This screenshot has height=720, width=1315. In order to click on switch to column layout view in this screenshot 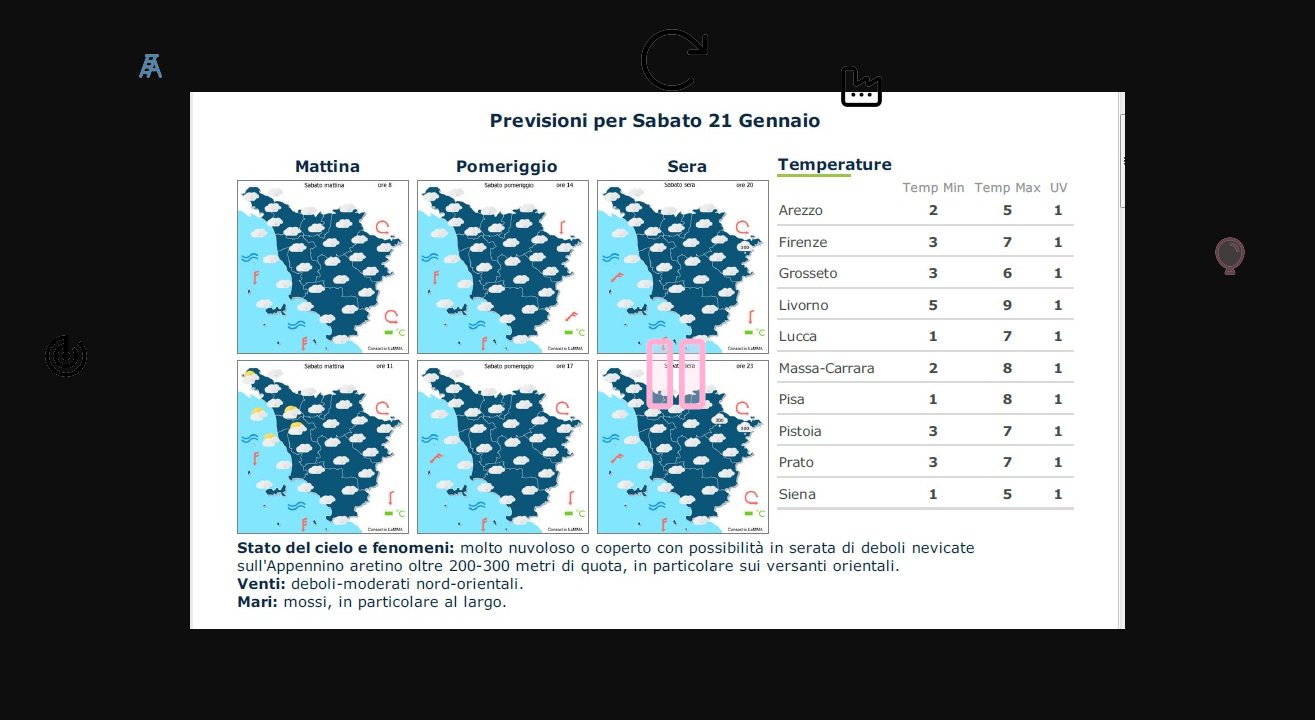, I will do `click(676, 374)`.